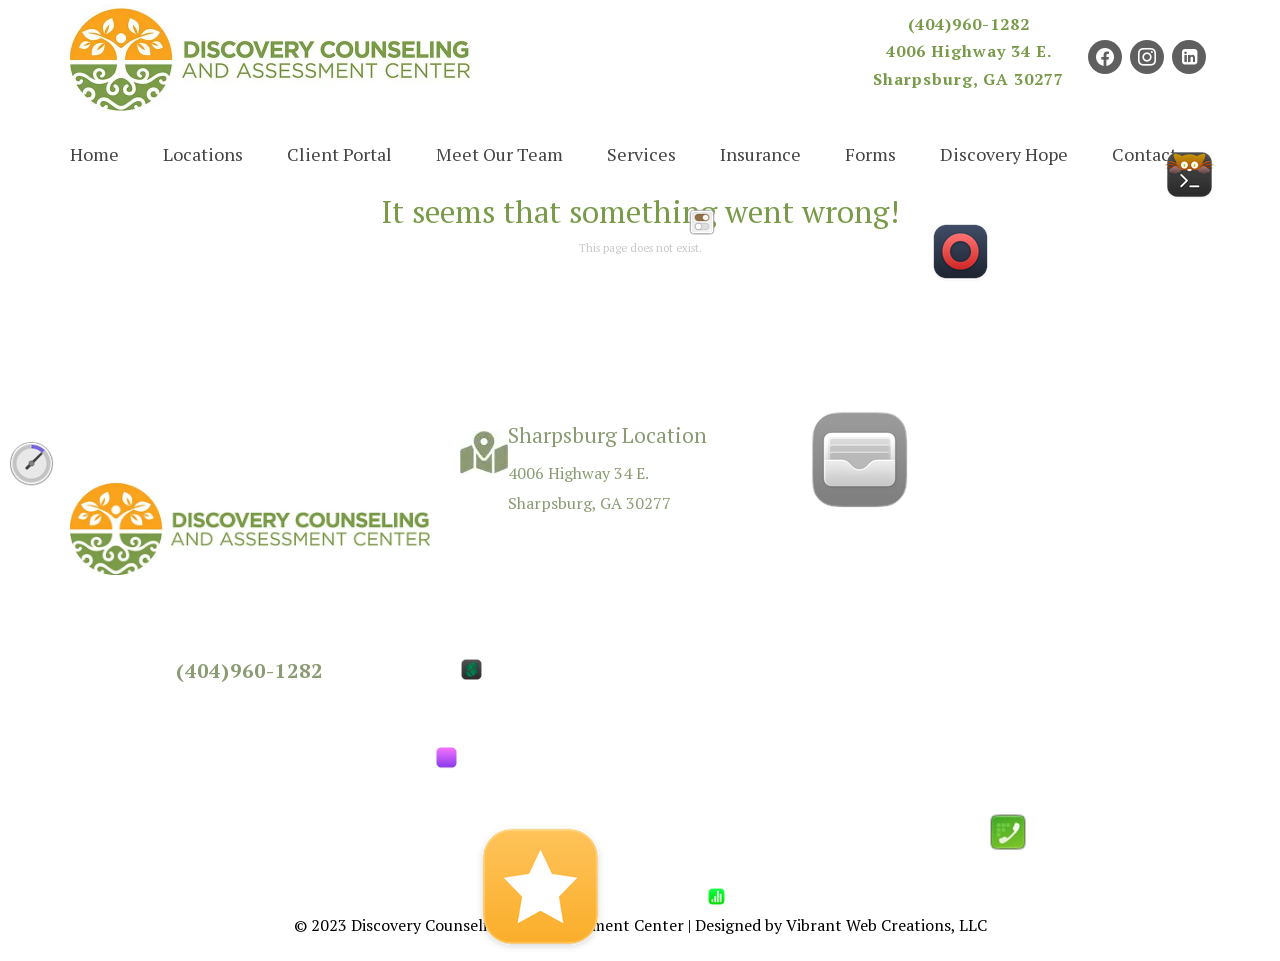  I want to click on set default applications preferences, so click(540, 888).